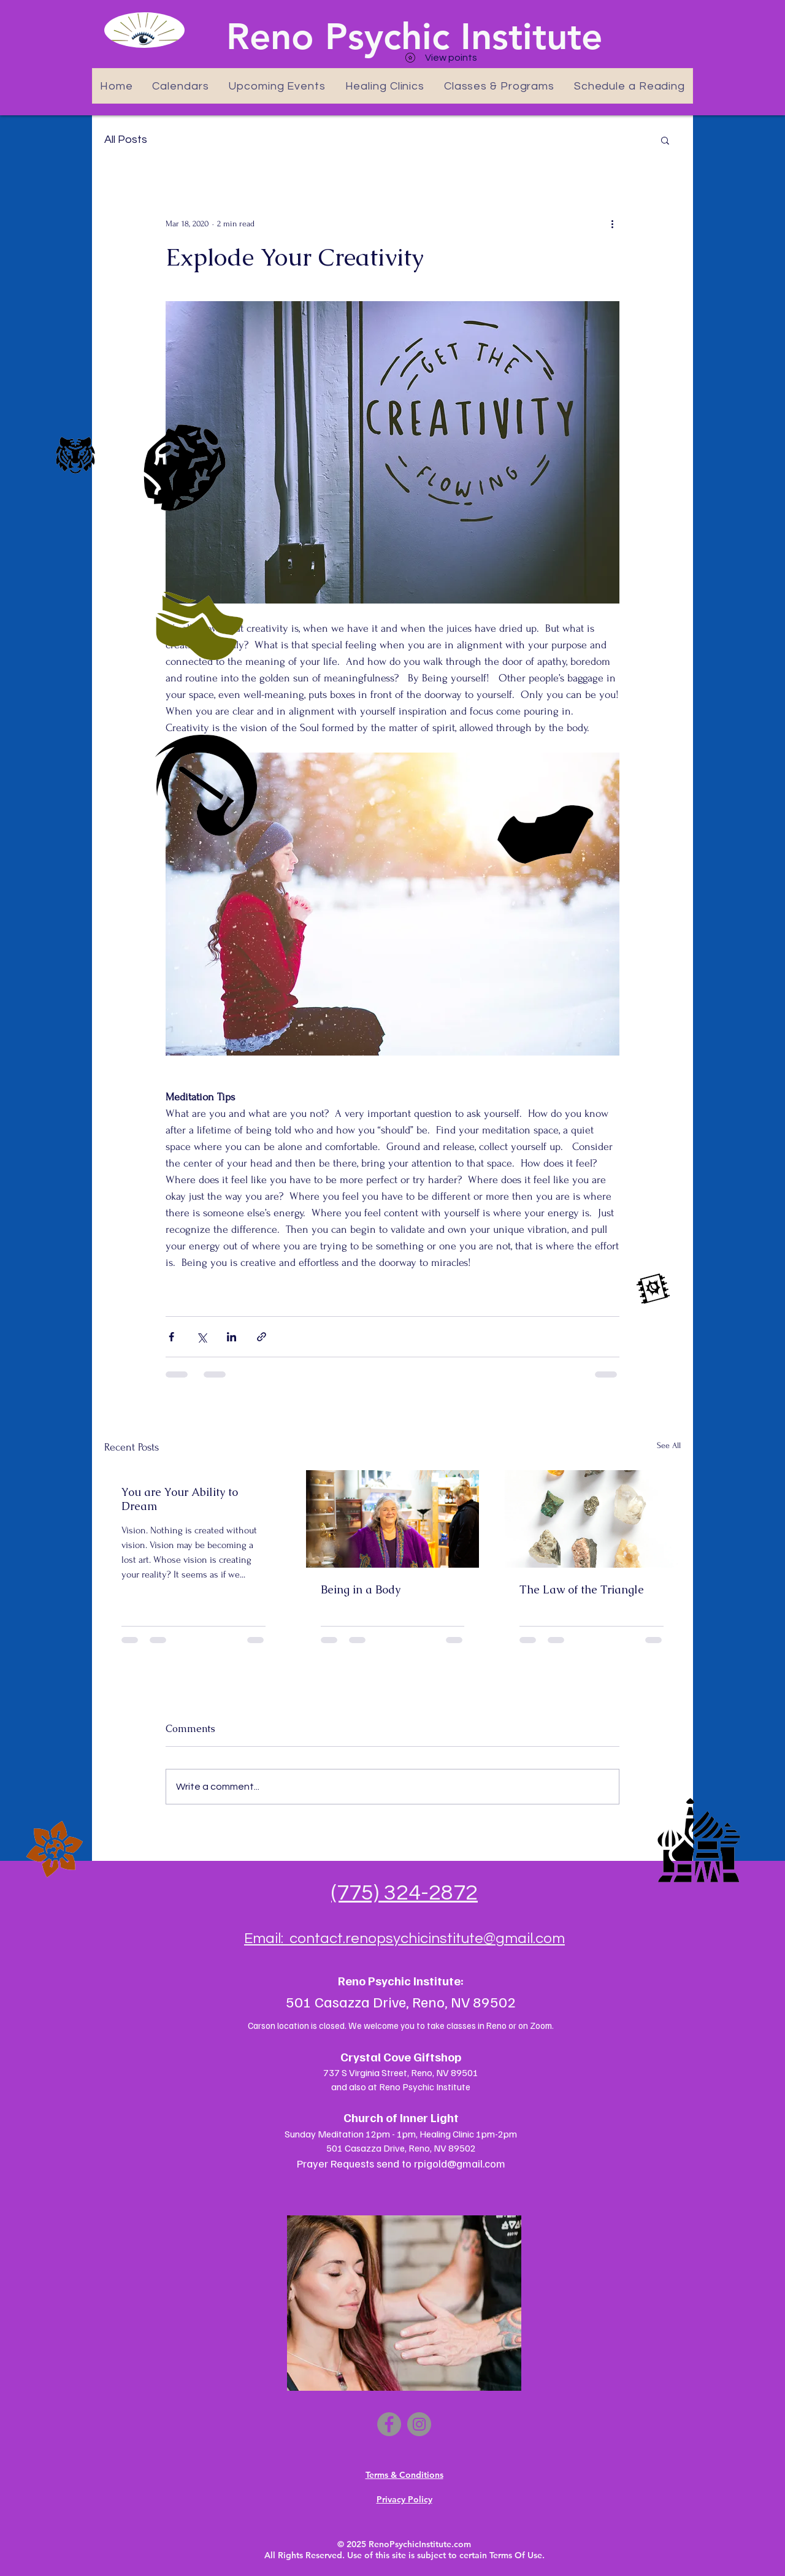 This screenshot has height=2576, width=785. Describe the element at coordinates (545, 834) in the screenshot. I see `select hungary as your country or region` at that location.